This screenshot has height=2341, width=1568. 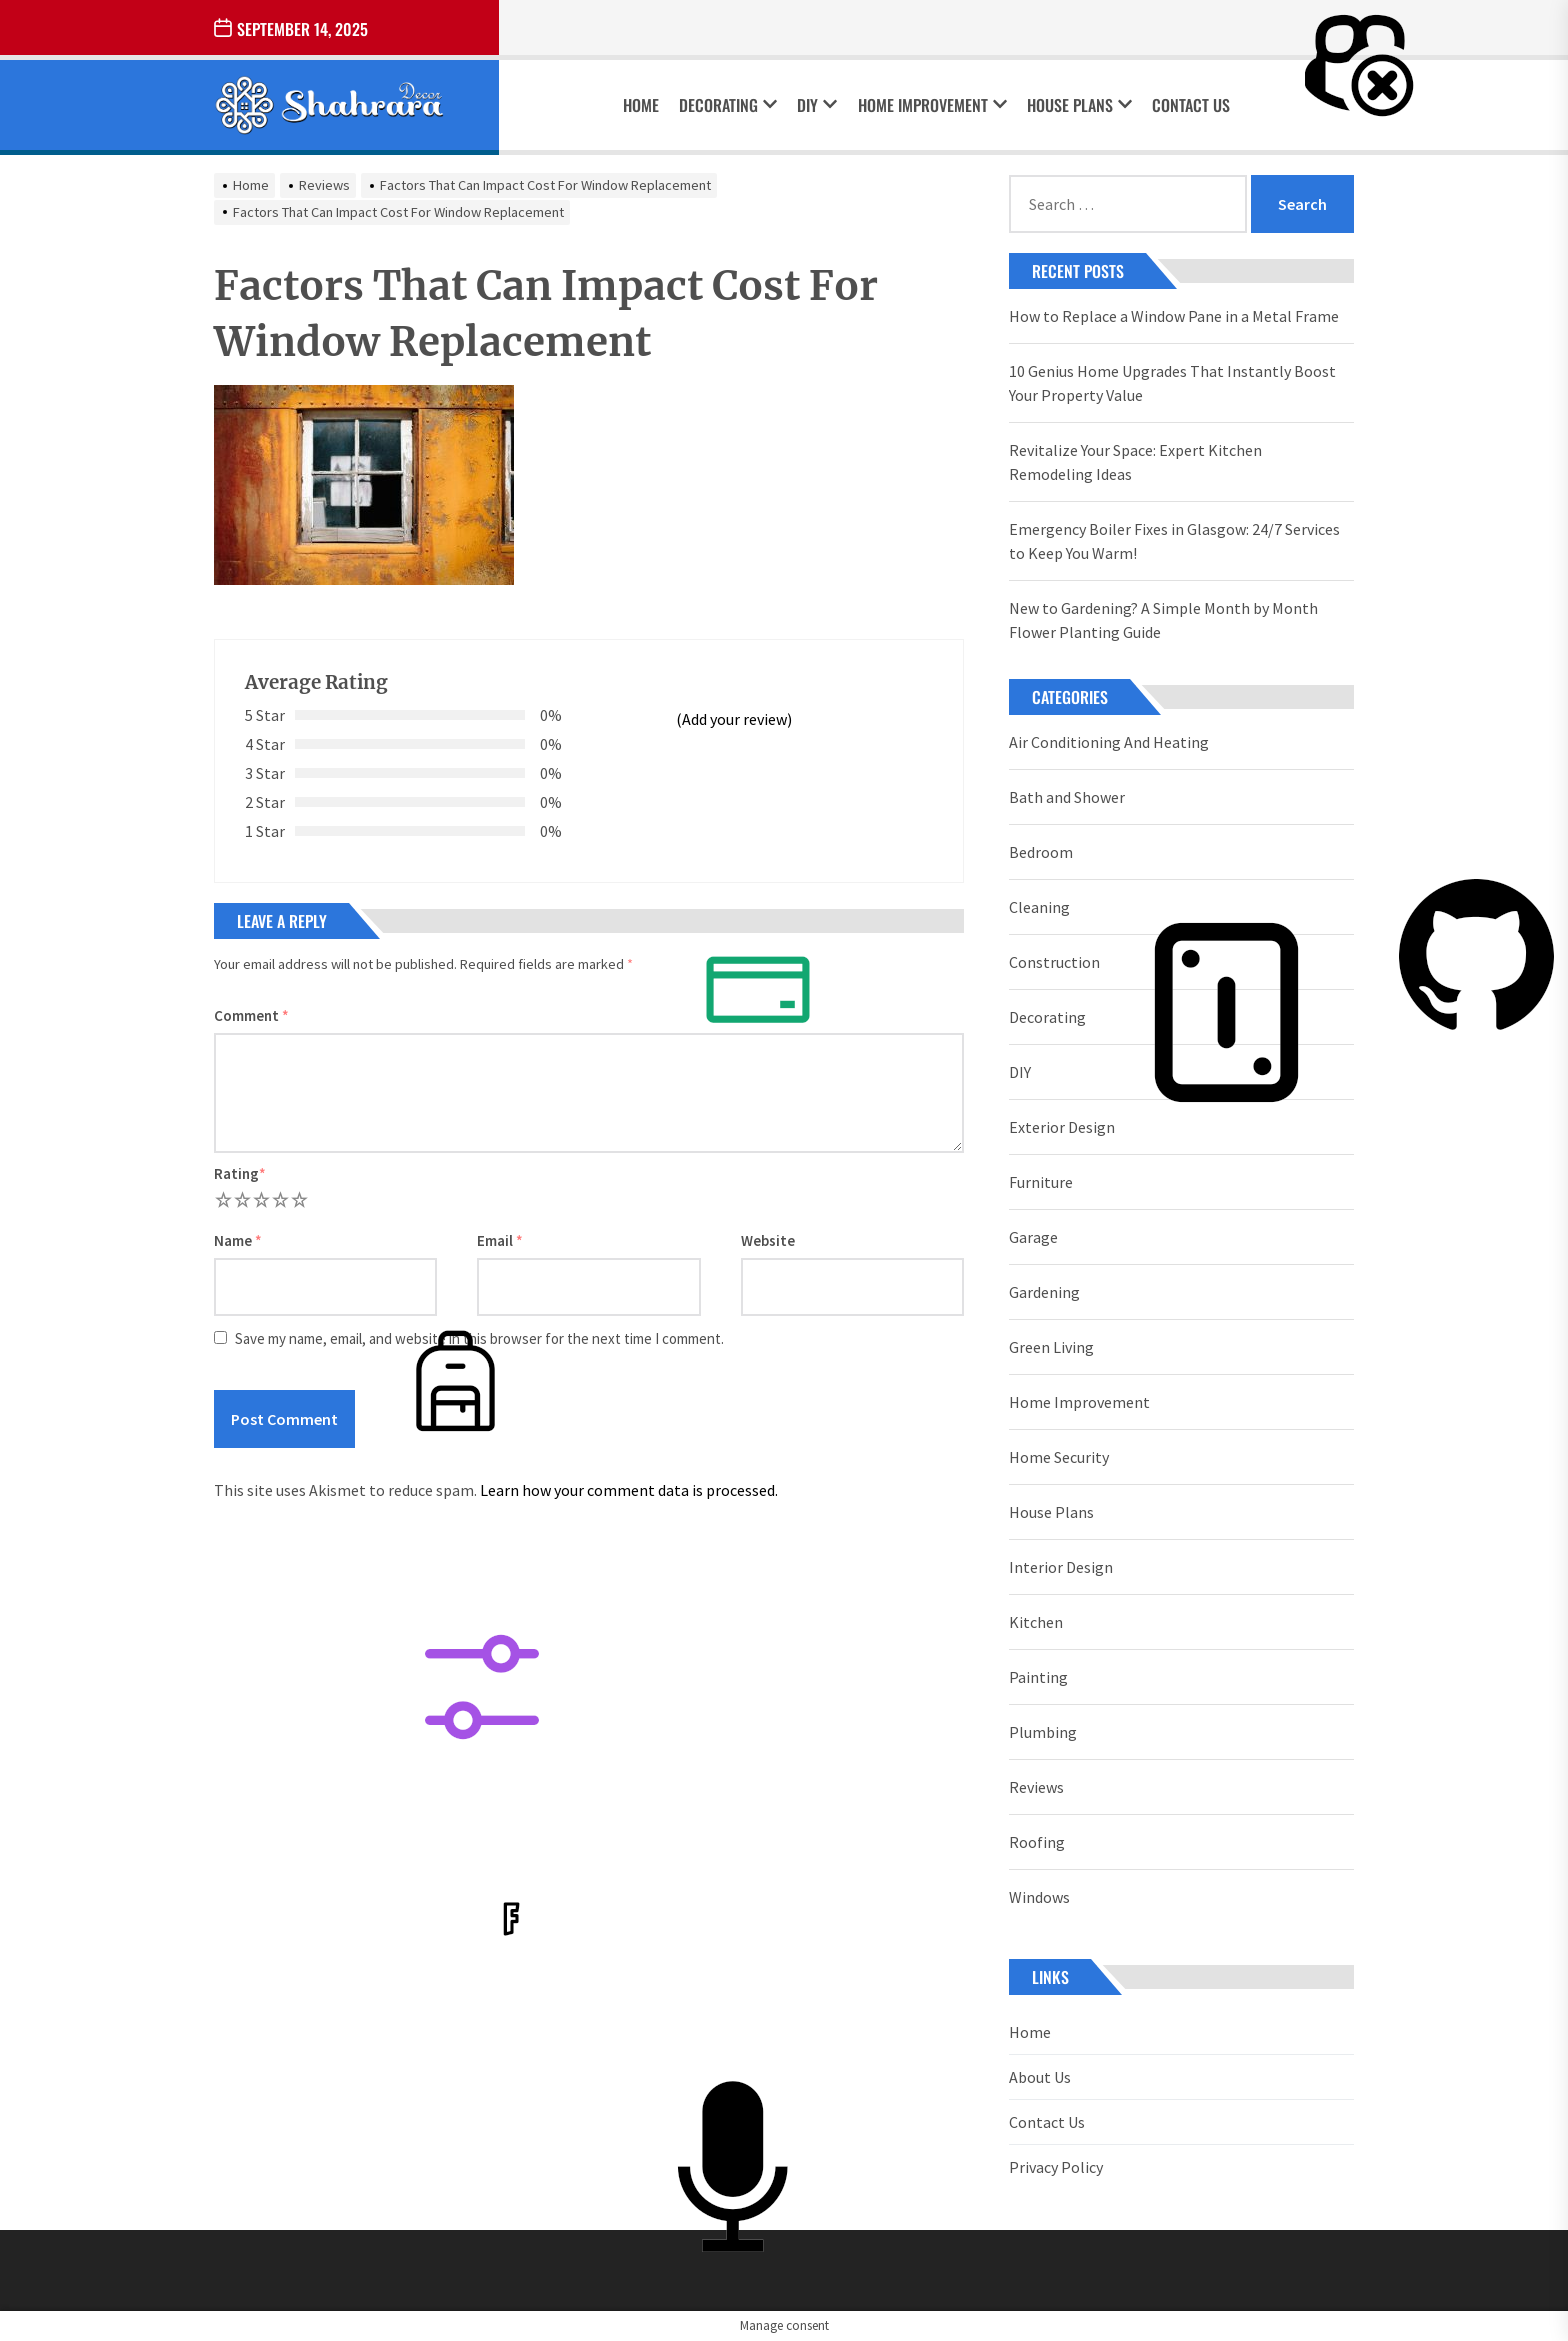 I want to click on open GitHub repository, so click(x=1476, y=956).